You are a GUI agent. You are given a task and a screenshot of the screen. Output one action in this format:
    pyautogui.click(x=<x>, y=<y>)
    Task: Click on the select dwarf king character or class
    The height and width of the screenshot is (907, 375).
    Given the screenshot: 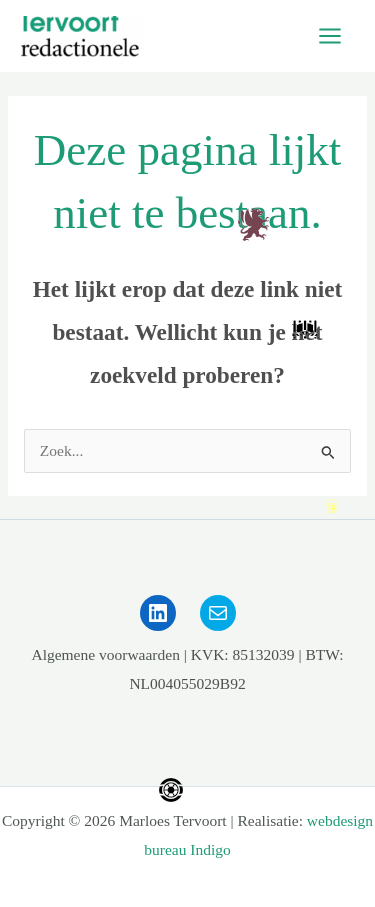 What is the action you would take?
    pyautogui.click(x=305, y=329)
    